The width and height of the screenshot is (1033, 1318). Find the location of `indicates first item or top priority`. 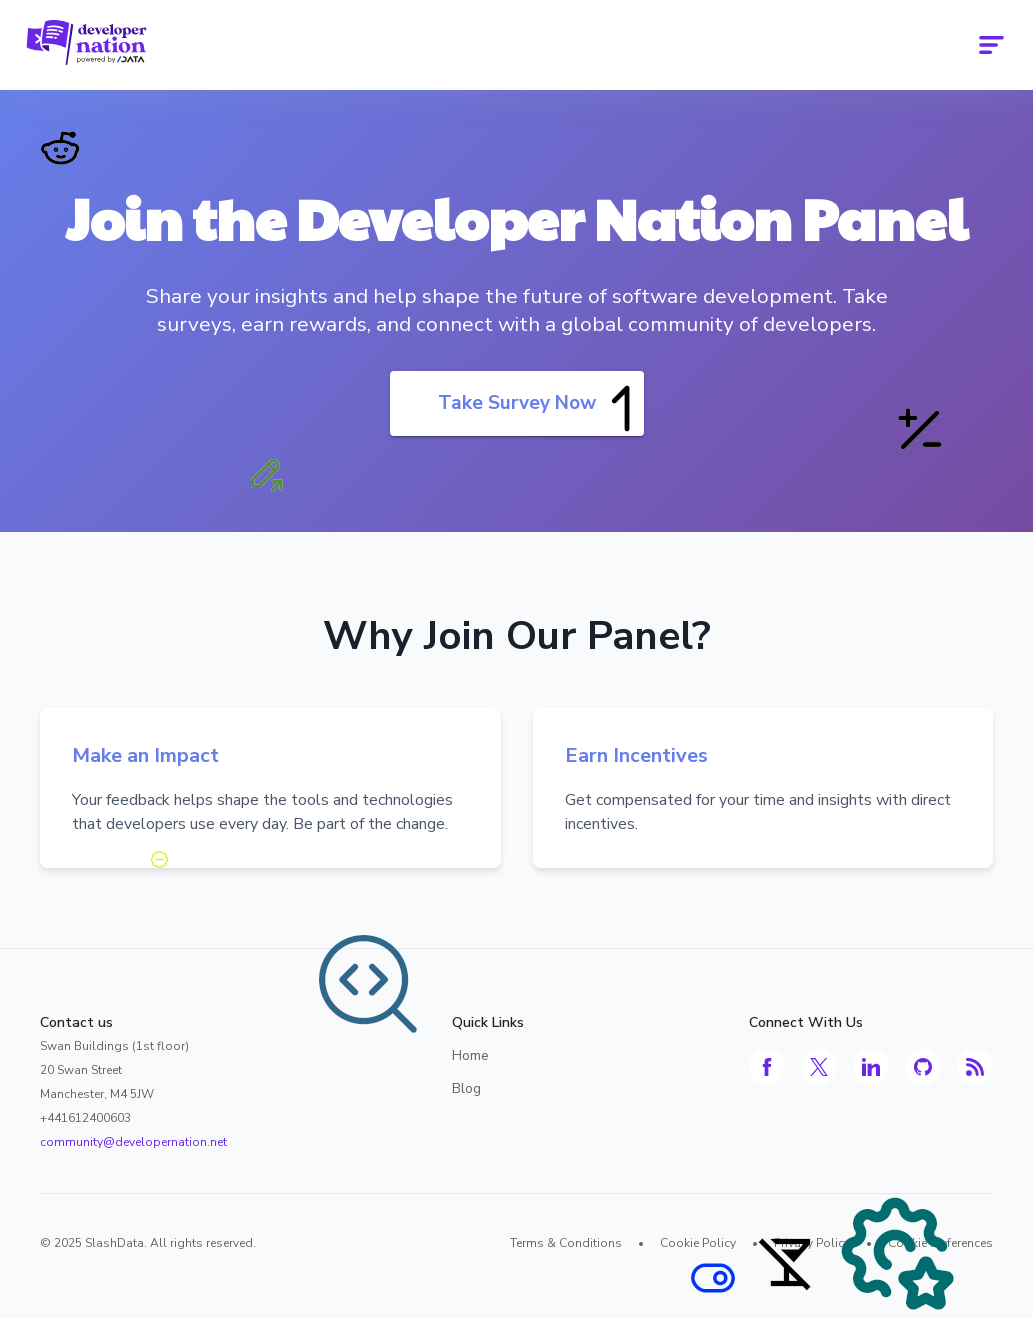

indicates first item or top priority is located at coordinates (624, 408).